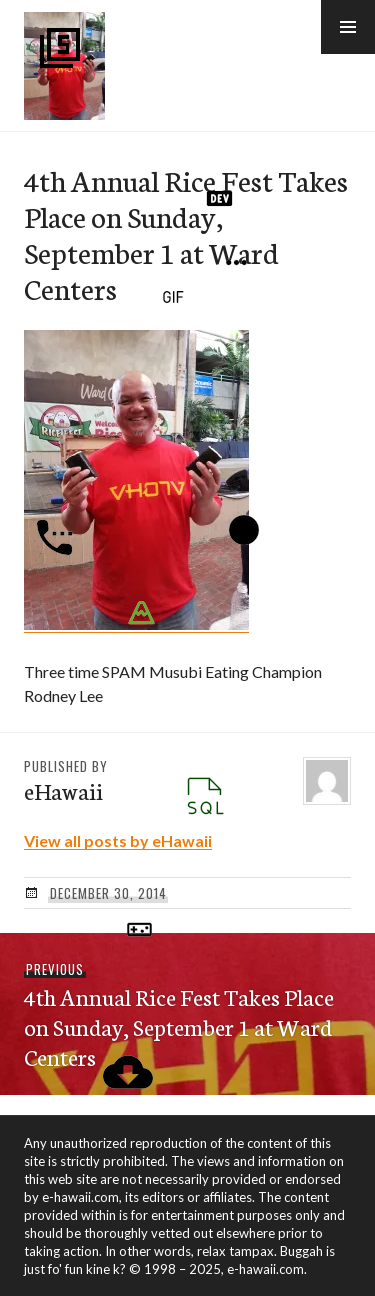 The width and height of the screenshot is (375, 1296). I want to click on view outdoor or hiking activities, so click(141, 612).